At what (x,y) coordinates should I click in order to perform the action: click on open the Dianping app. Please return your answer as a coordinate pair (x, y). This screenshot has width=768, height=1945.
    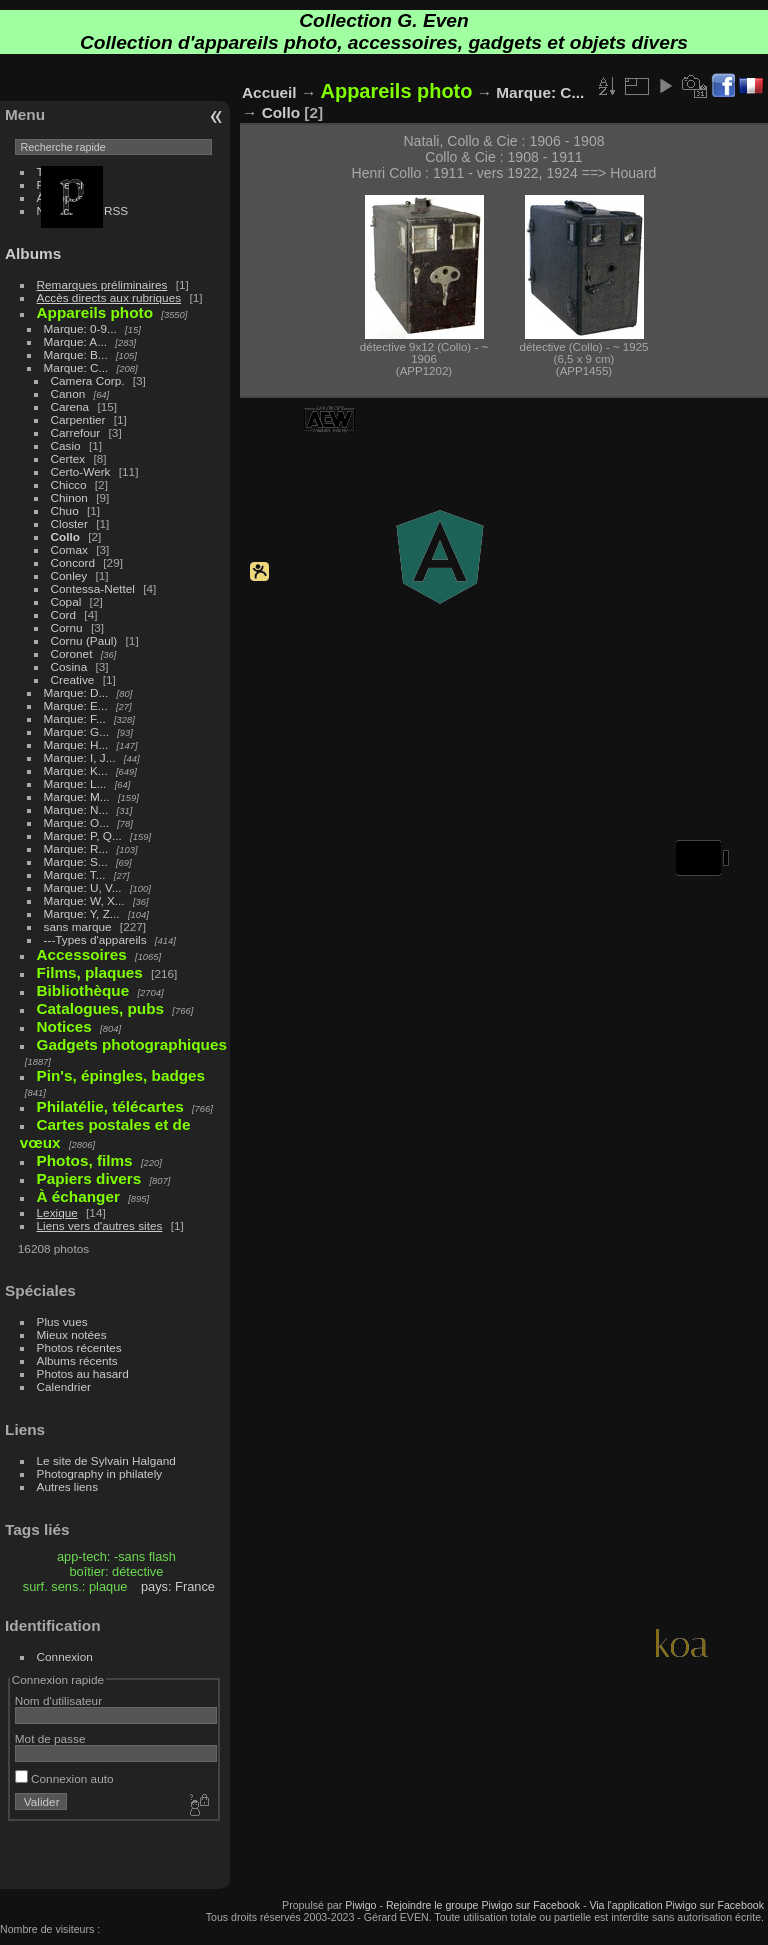
    Looking at the image, I should click on (259, 571).